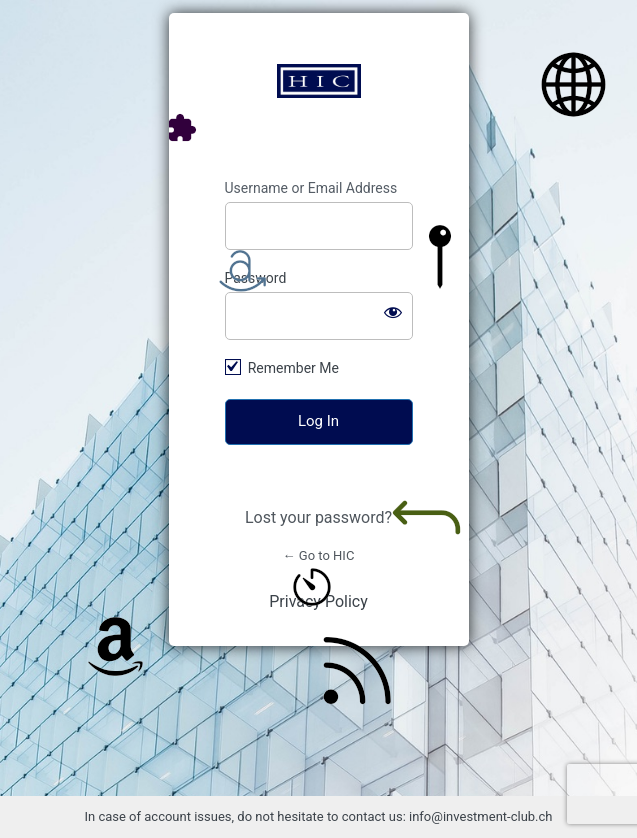 The image size is (637, 838). I want to click on mark a location on the map, so click(440, 257).